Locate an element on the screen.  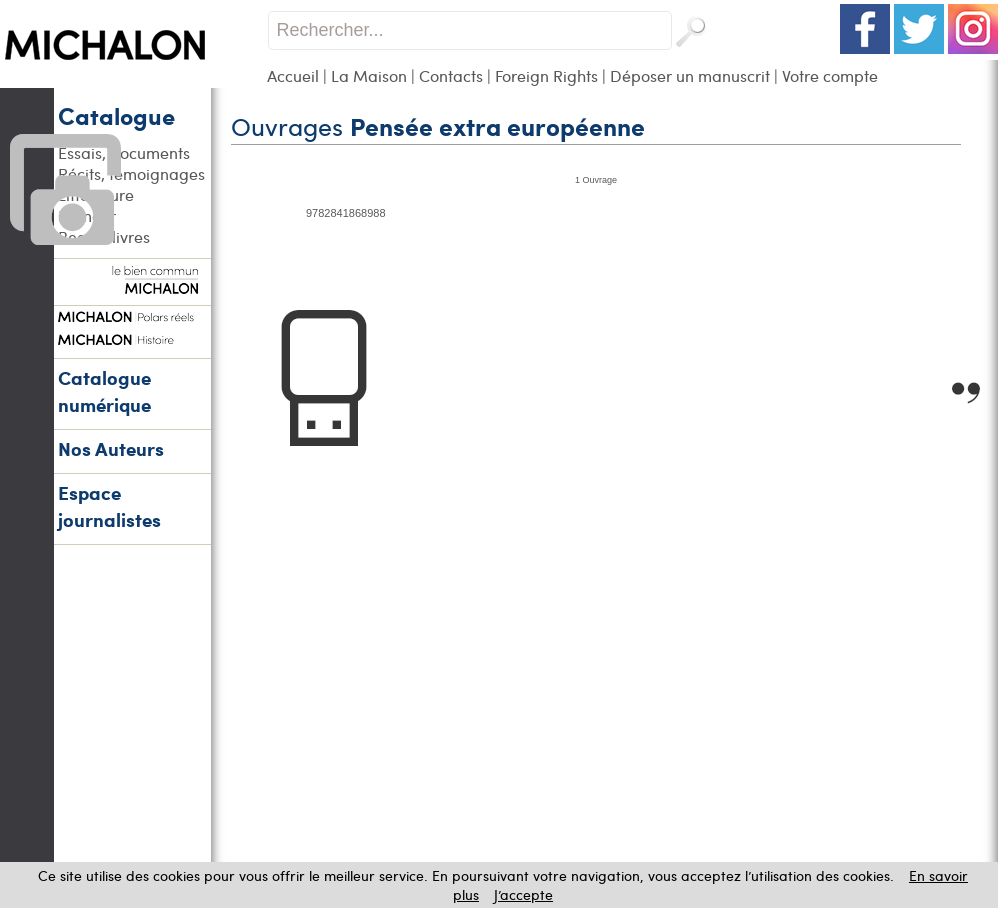
take a screenshot is located at coordinates (65, 189).